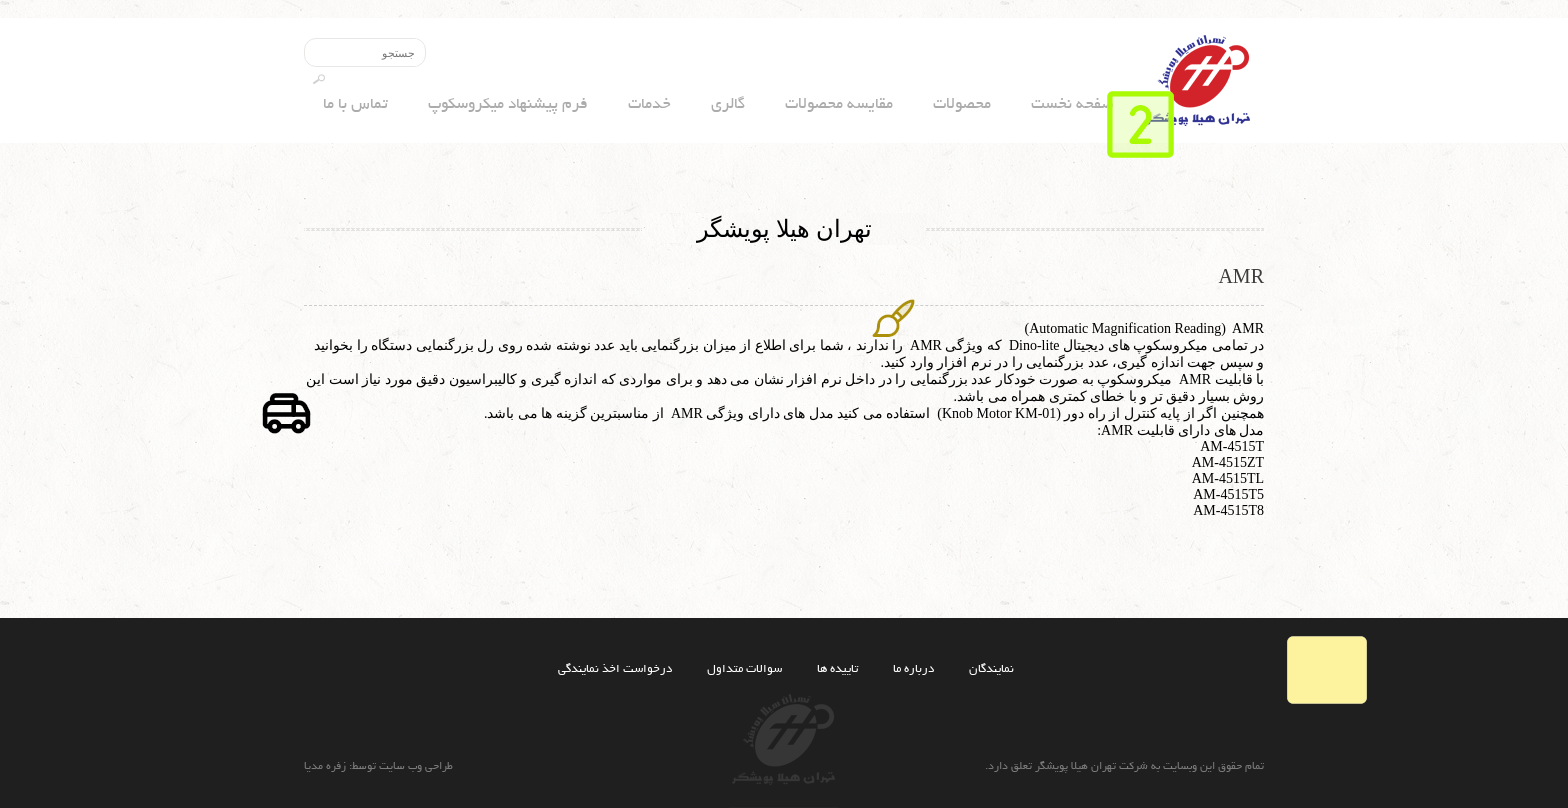 Image resolution: width=1568 pixels, height=808 pixels. I want to click on select option number two, so click(1140, 124).